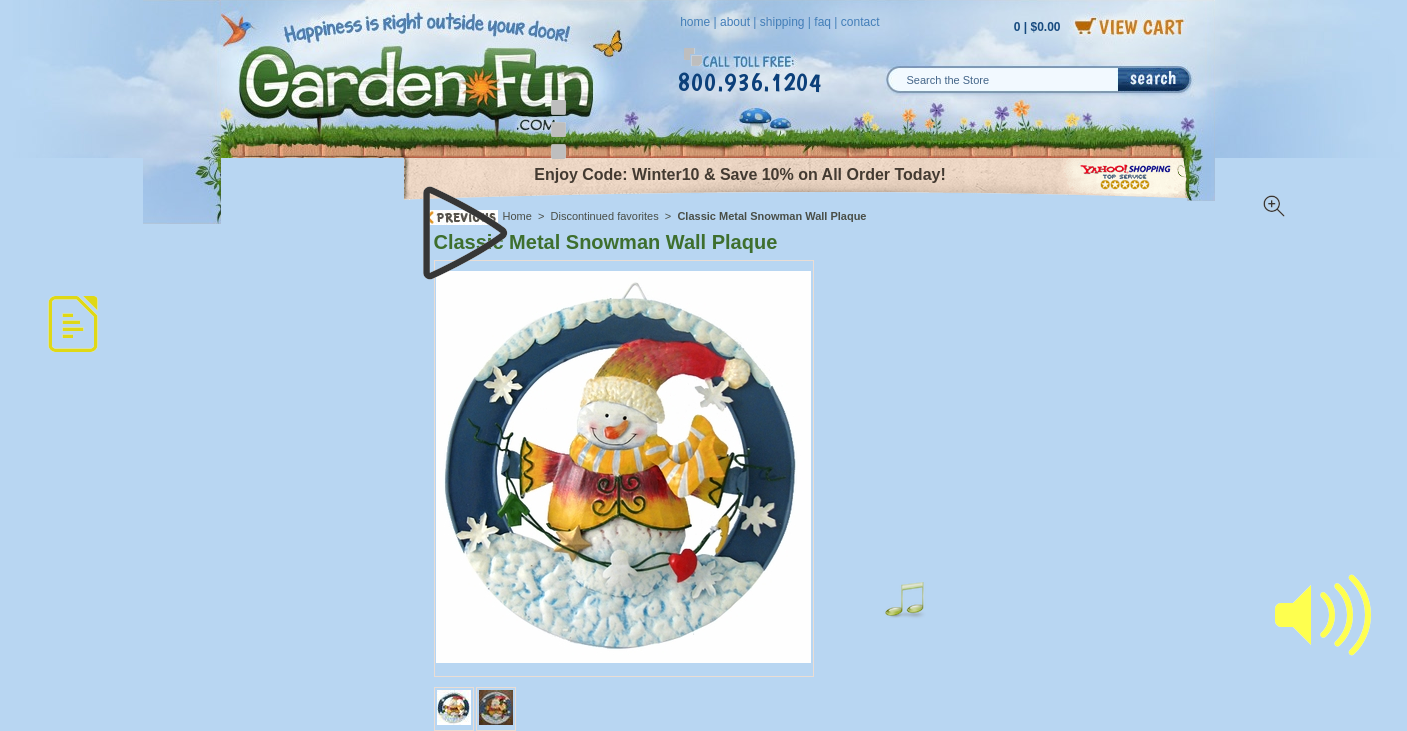 The width and height of the screenshot is (1407, 731). What do you see at coordinates (463, 233) in the screenshot?
I see `play media content` at bounding box center [463, 233].